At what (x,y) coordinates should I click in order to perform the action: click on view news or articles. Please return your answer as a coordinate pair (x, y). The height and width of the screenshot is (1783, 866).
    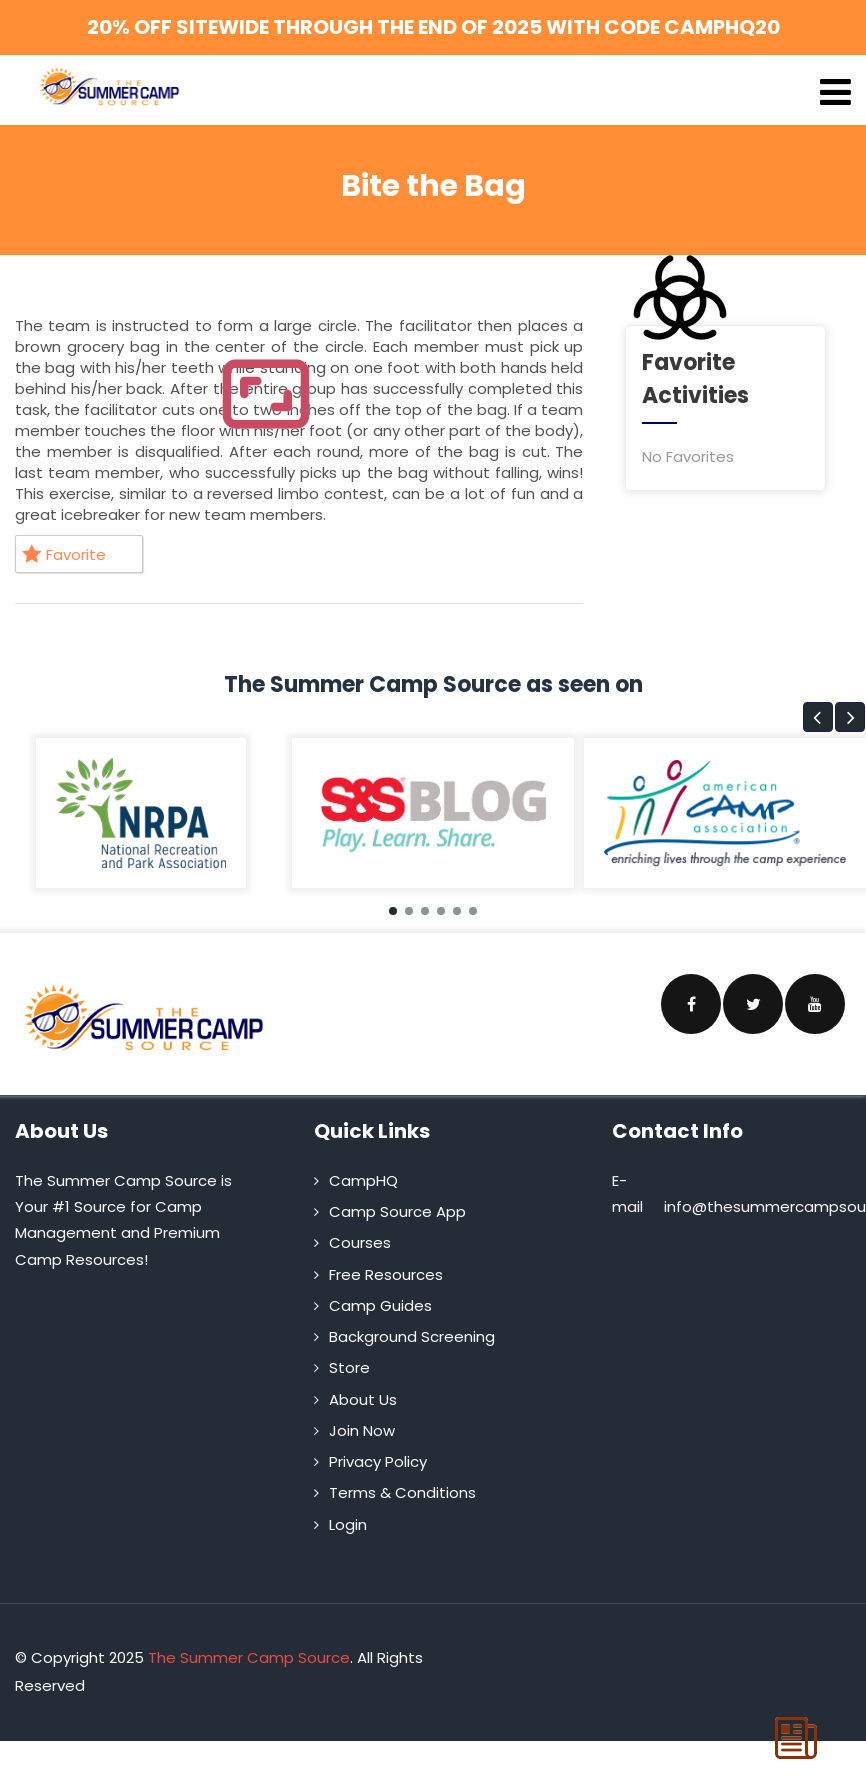
    Looking at the image, I should click on (796, 1738).